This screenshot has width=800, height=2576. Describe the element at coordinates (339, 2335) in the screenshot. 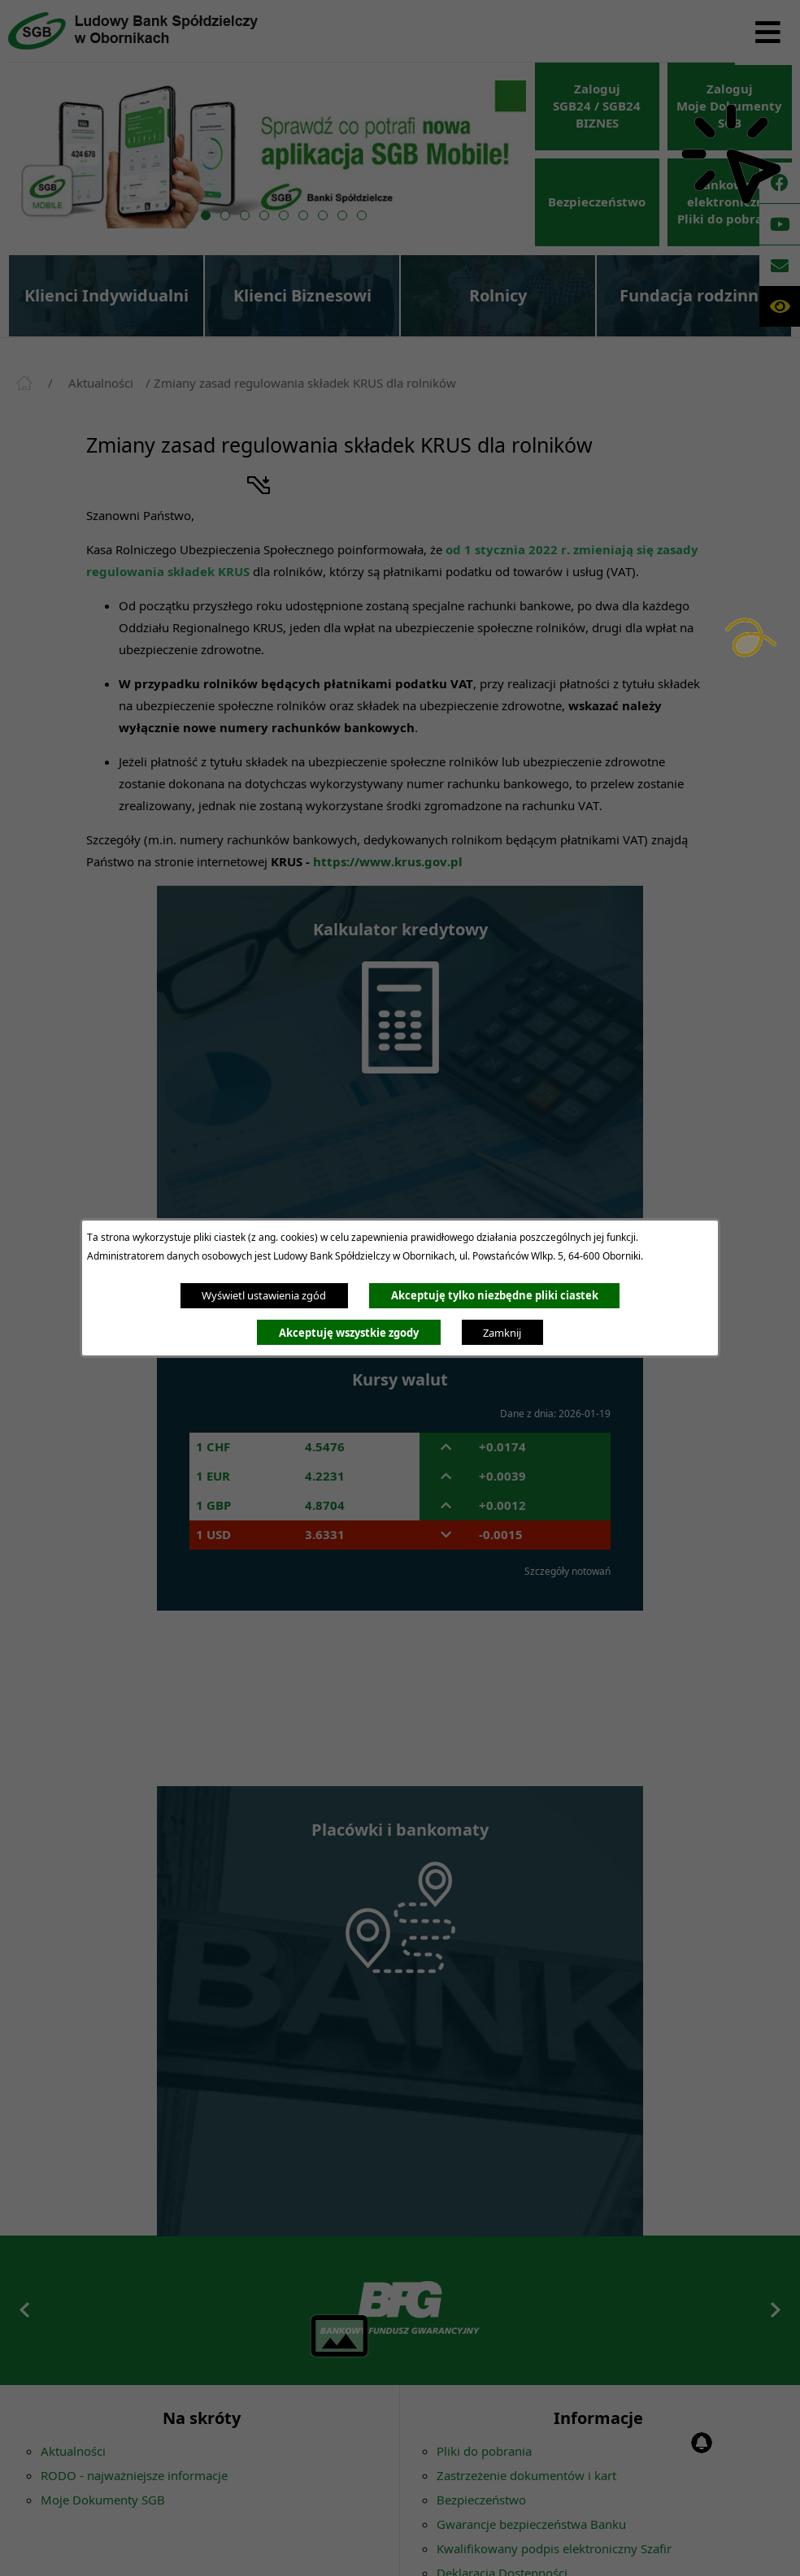

I see `view panorama or landscape photos` at that location.